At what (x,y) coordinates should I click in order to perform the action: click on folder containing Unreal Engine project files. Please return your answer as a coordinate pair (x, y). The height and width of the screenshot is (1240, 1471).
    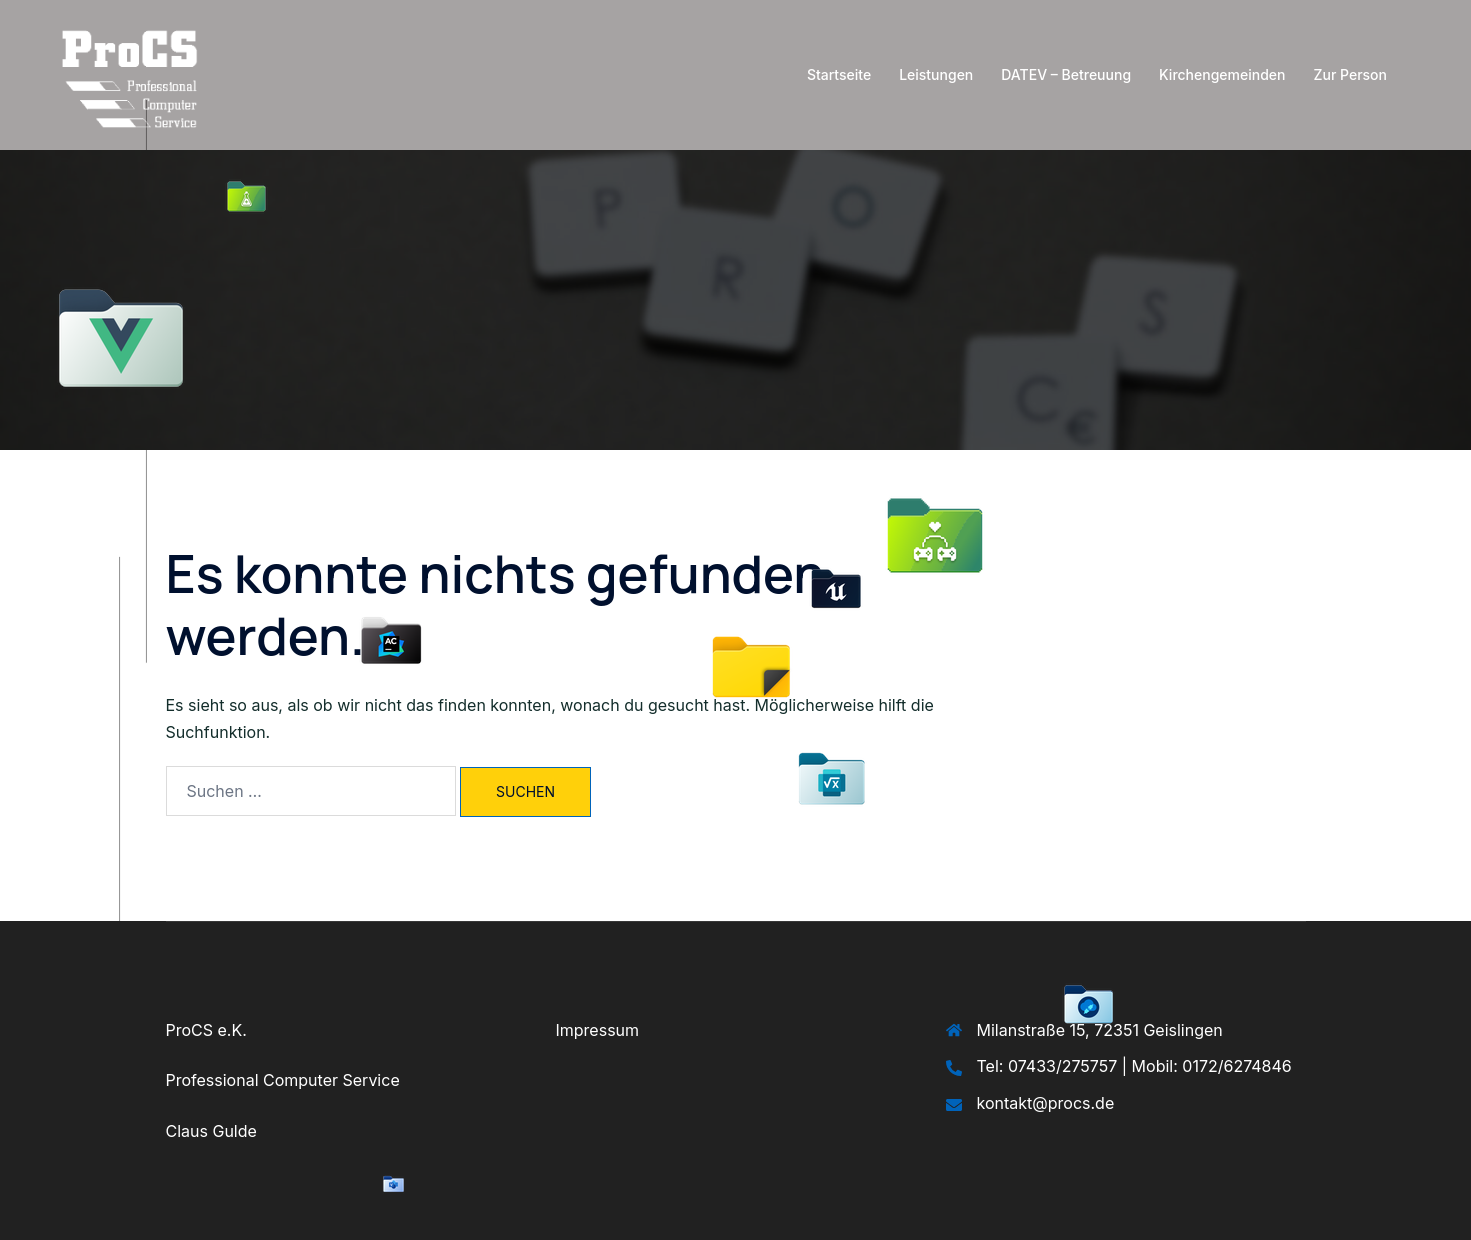
    Looking at the image, I should click on (836, 590).